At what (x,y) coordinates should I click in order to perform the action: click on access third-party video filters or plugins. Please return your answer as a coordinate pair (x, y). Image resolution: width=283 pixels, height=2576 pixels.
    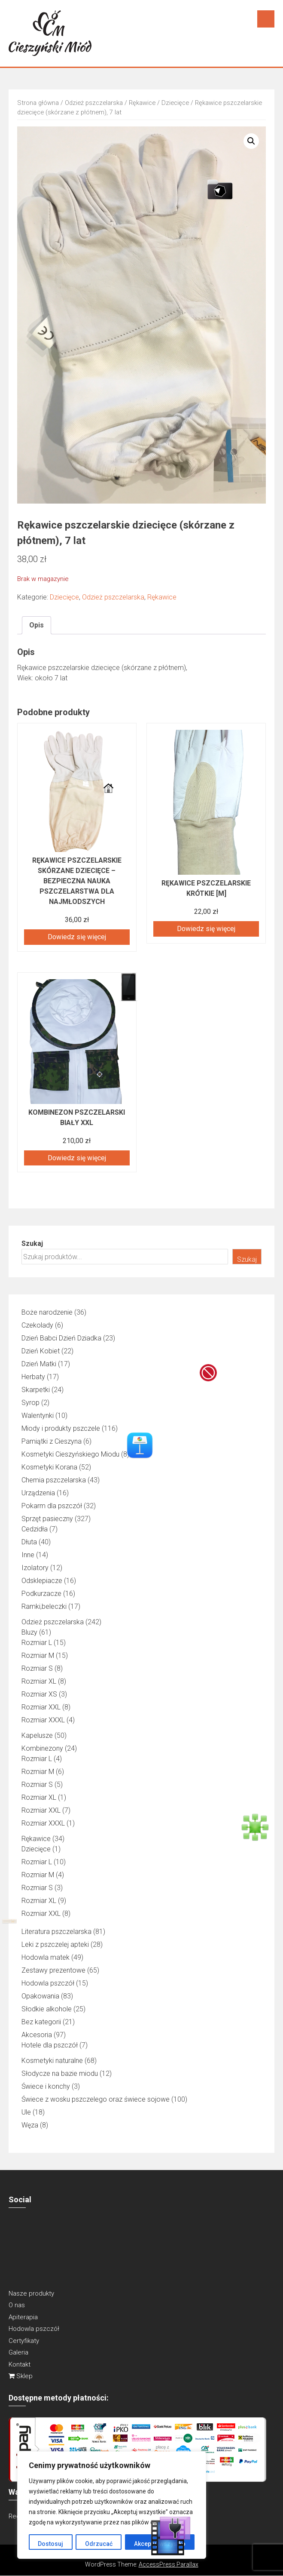
    Looking at the image, I should click on (170, 2536).